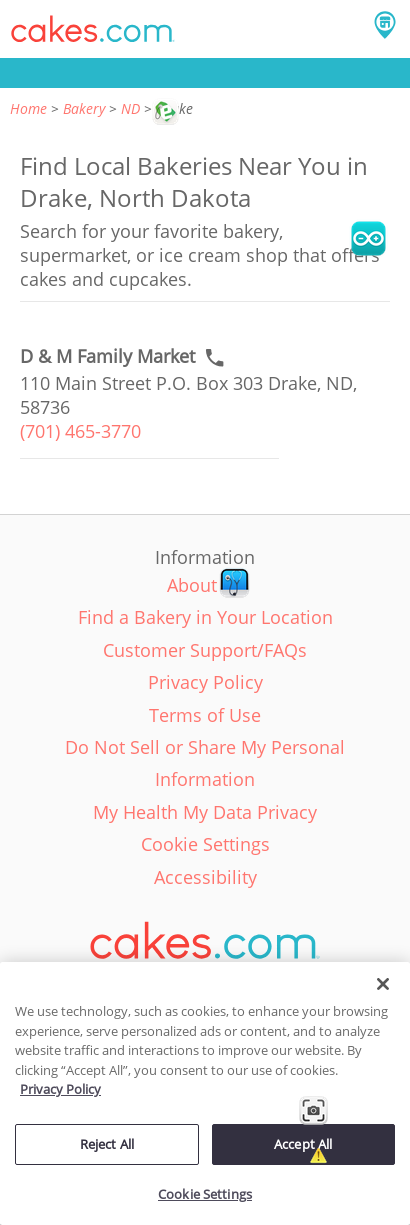  What do you see at coordinates (313, 1110) in the screenshot?
I see `open the screenshot app` at bounding box center [313, 1110].